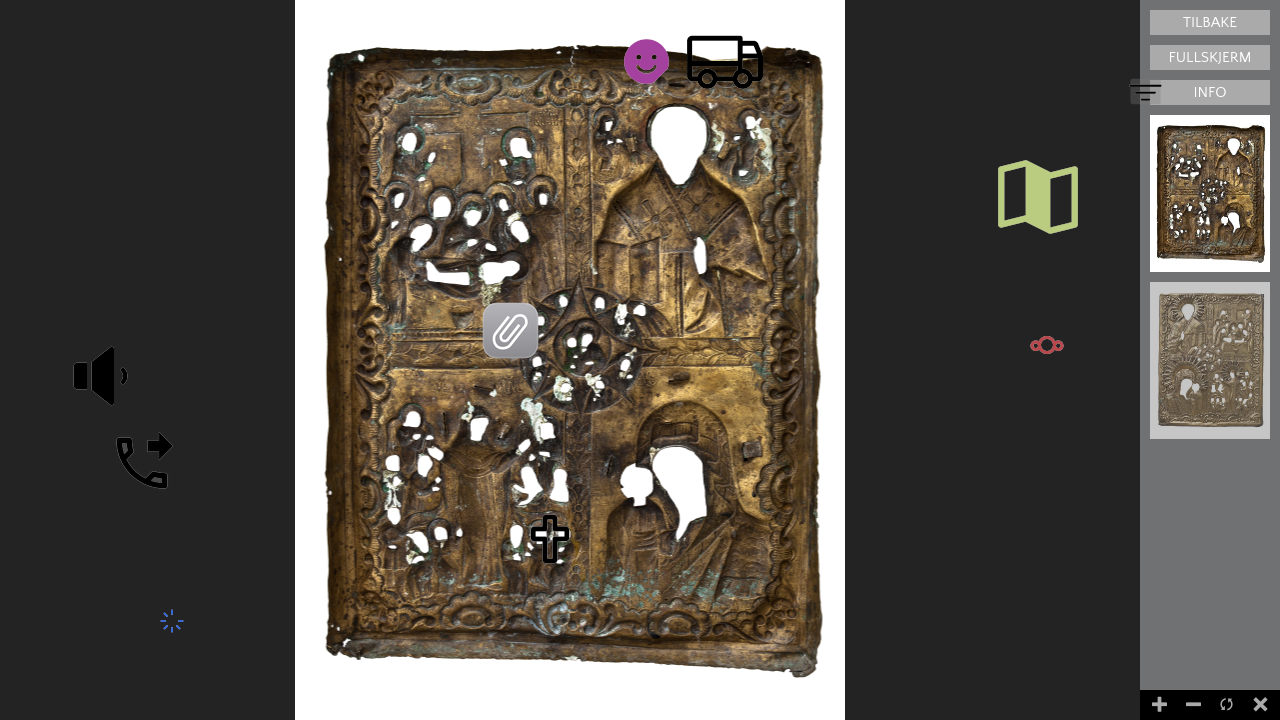 This screenshot has height=720, width=1280. I want to click on open map view, so click(1038, 197).